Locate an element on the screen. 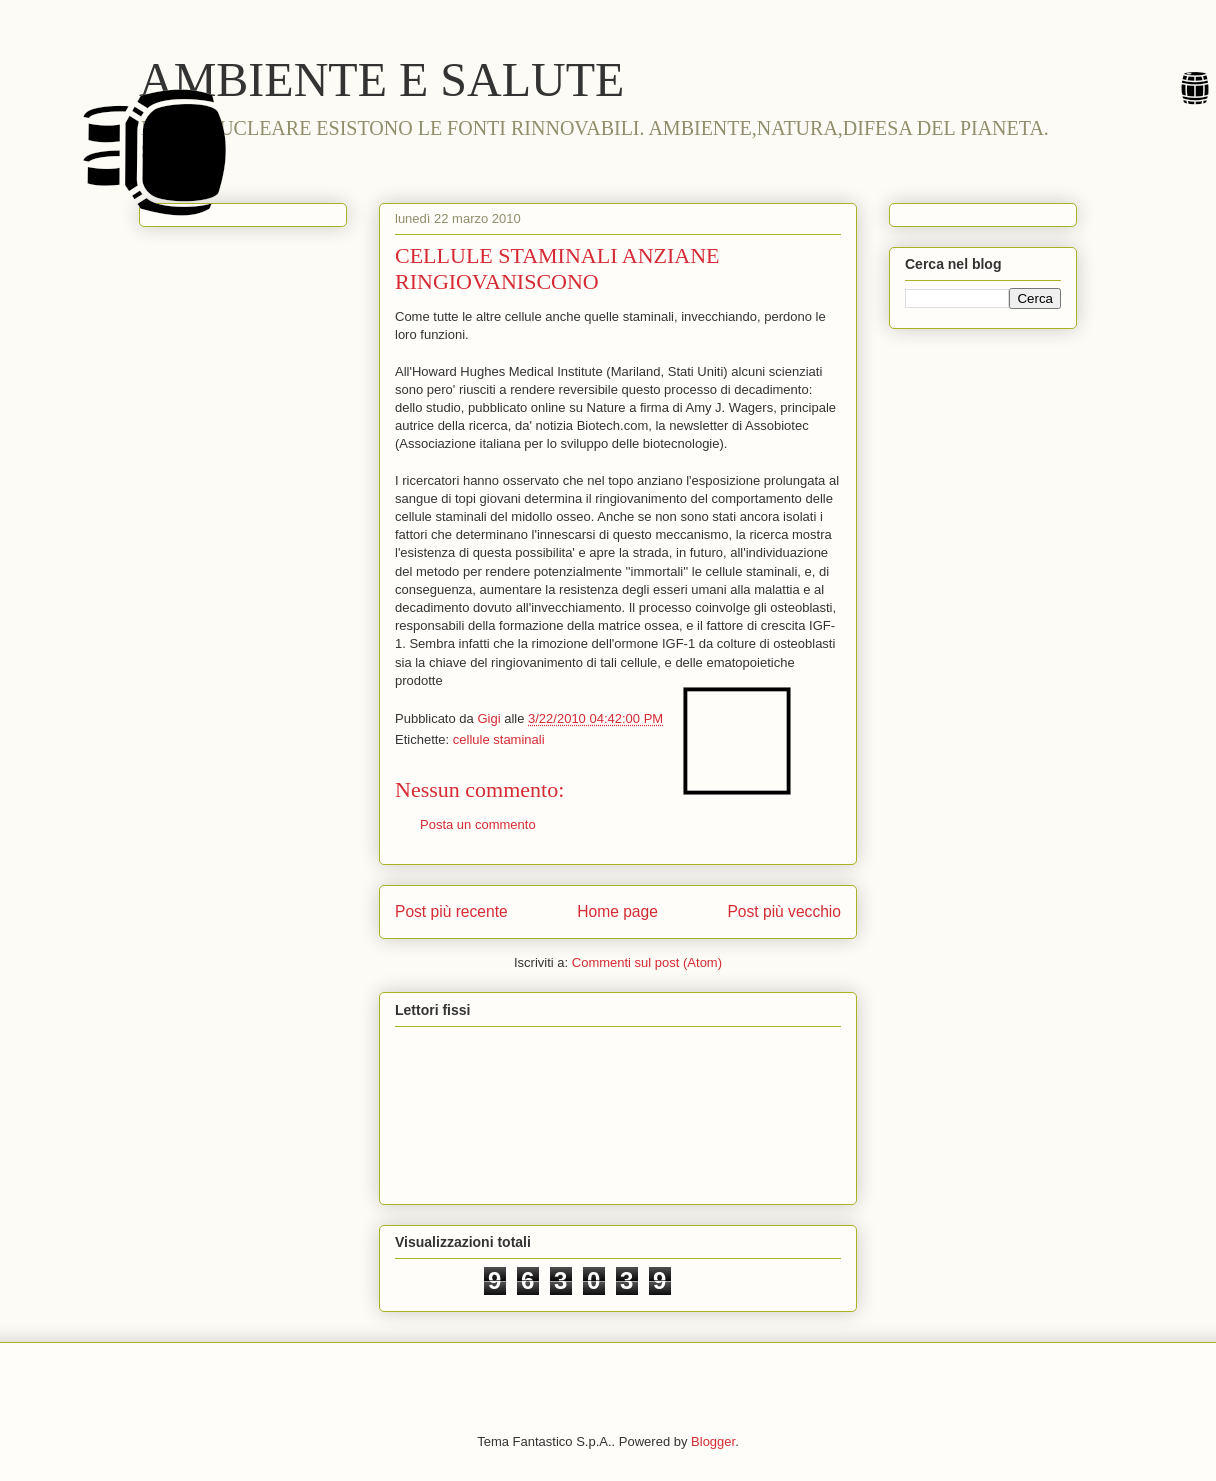 This screenshot has height=1481, width=1216. stop media playback is located at coordinates (737, 741).